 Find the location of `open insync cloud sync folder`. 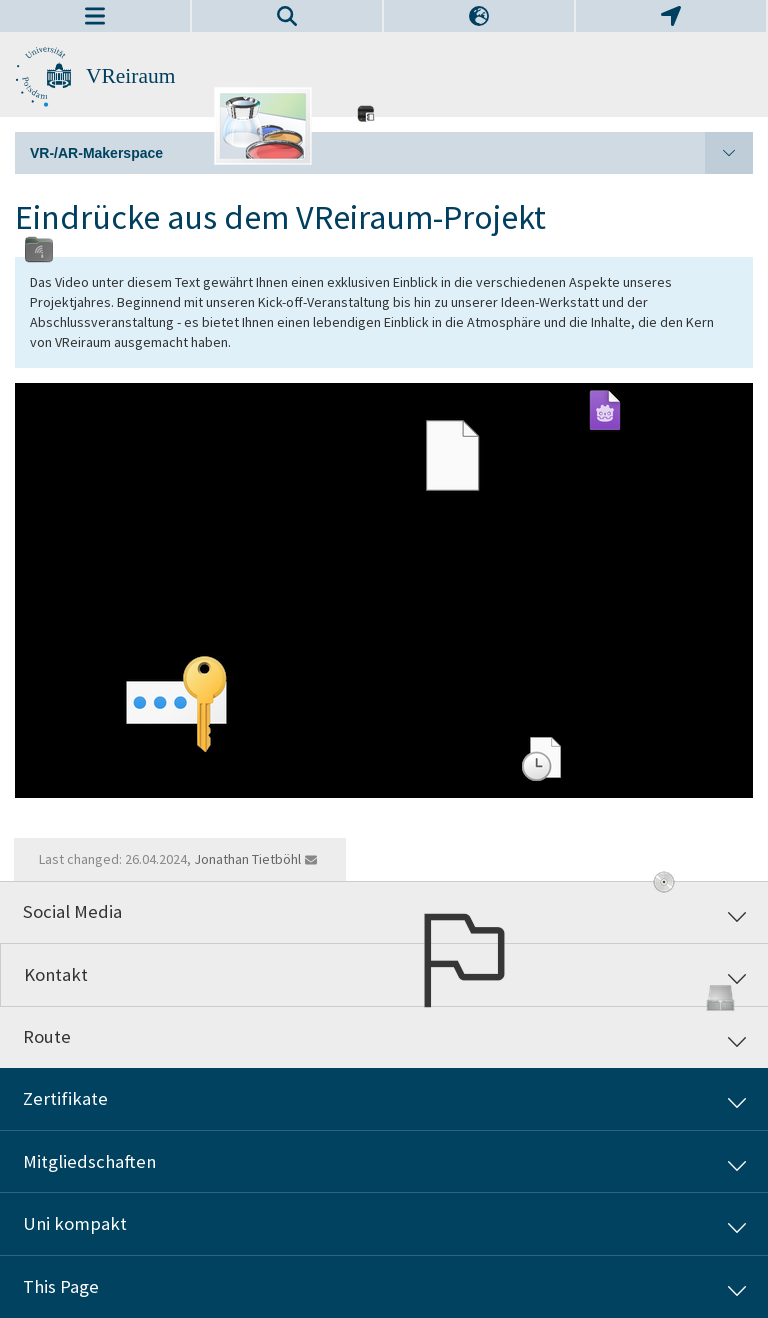

open insync cloud sync folder is located at coordinates (39, 249).